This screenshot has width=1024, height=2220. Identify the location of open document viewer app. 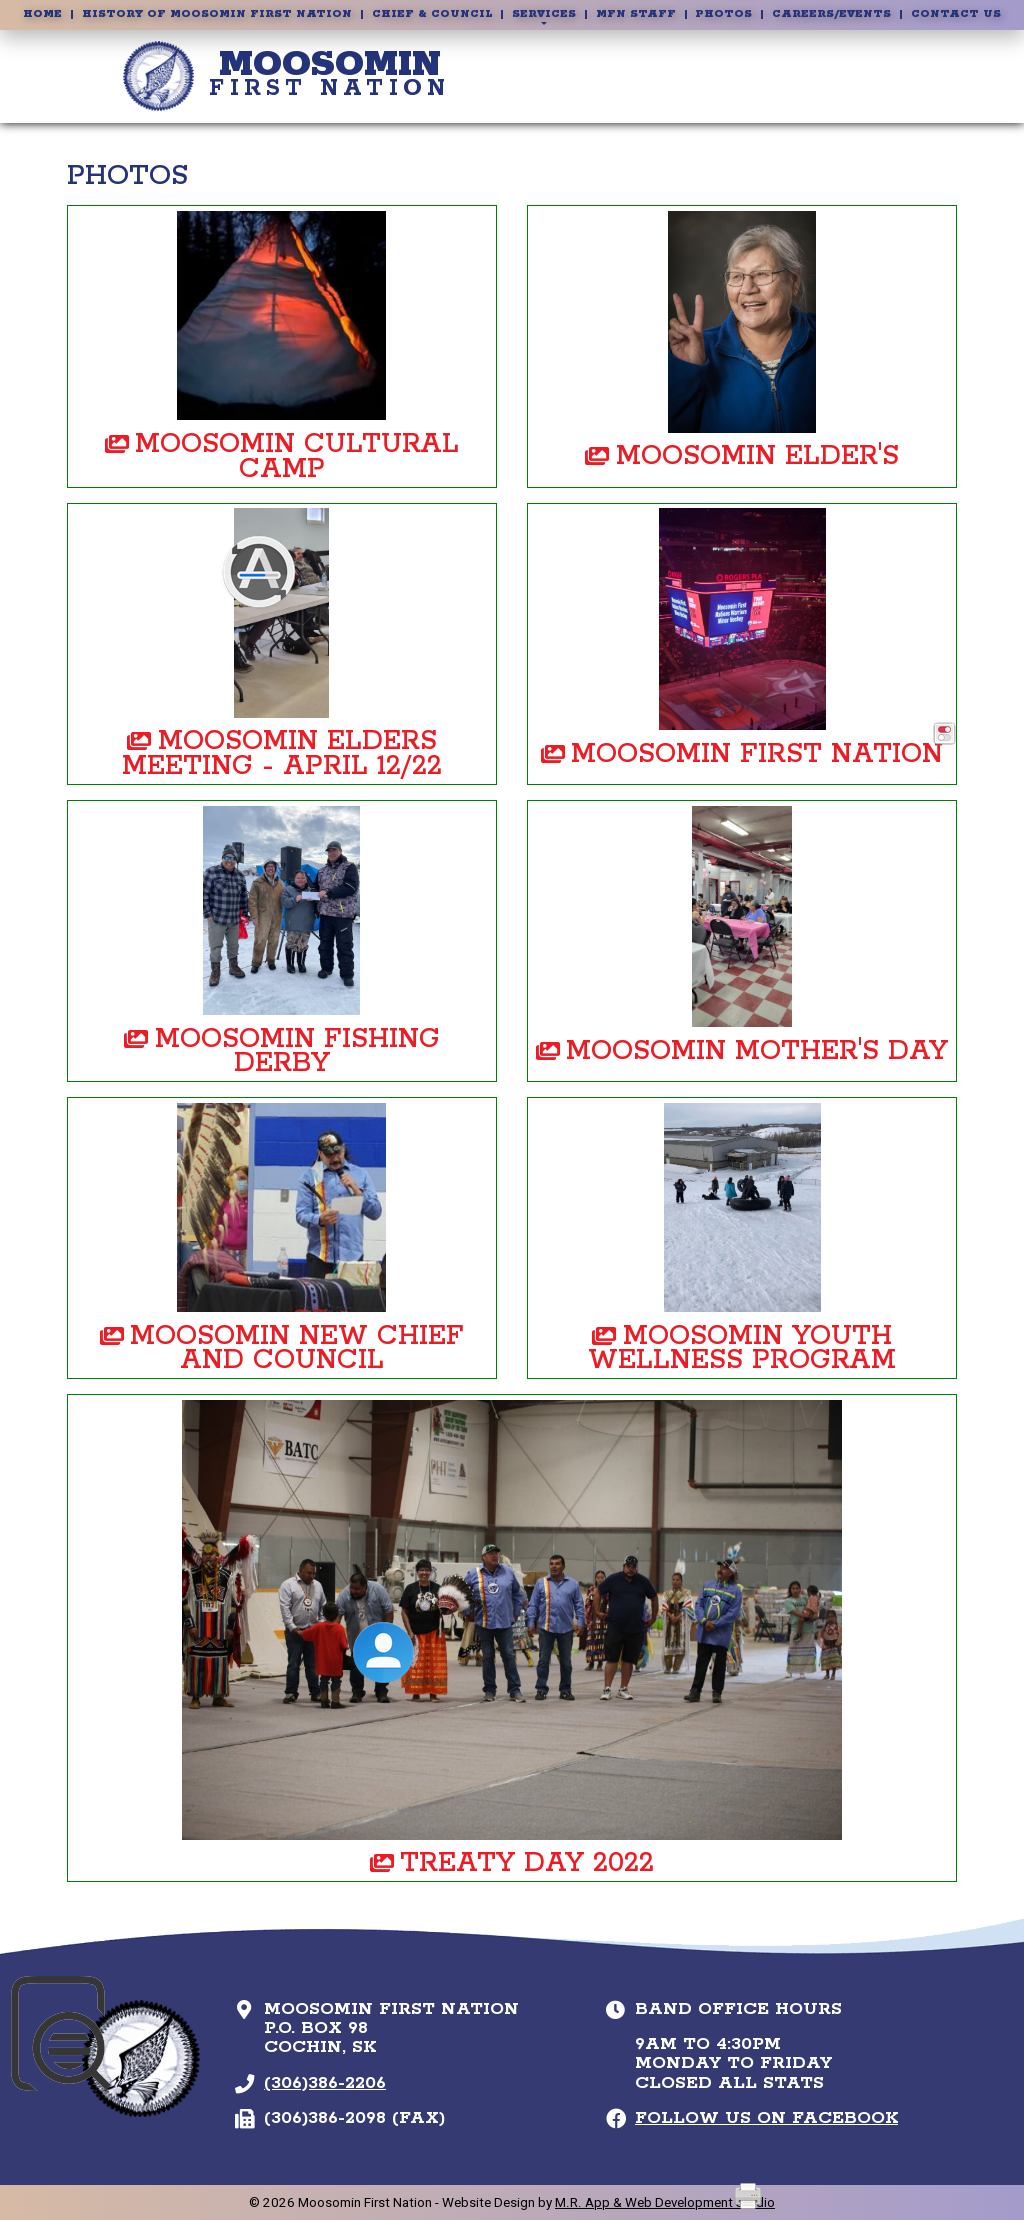
(61, 2033).